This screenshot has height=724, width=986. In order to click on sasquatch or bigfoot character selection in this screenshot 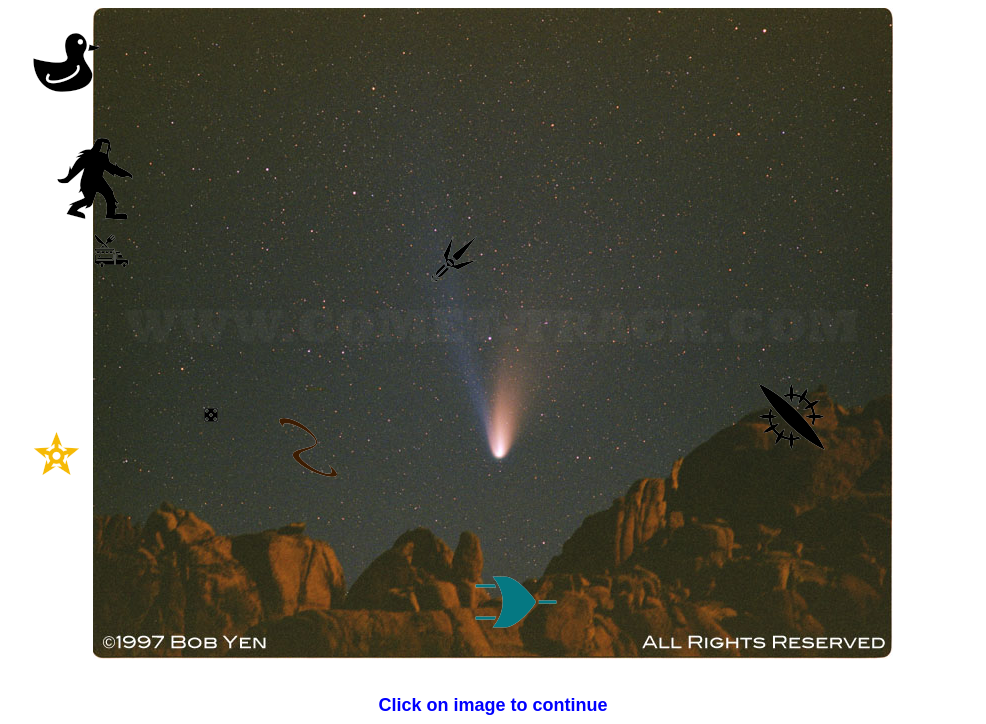, I will do `click(95, 179)`.